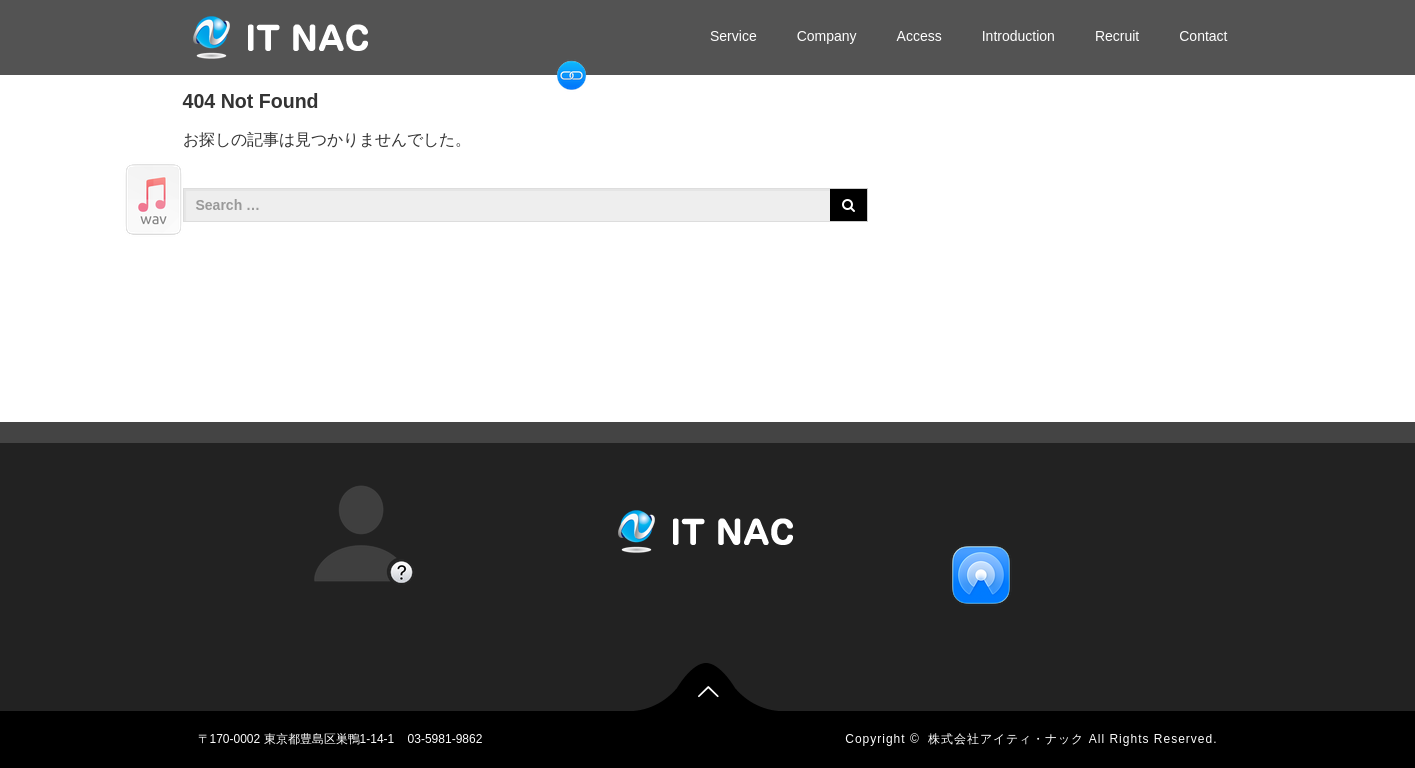 This screenshot has width=1415, height=768. Describe the element at coordinates (571, 75) in the screenshot. I see `manage paired bluetooth devices` at that location.